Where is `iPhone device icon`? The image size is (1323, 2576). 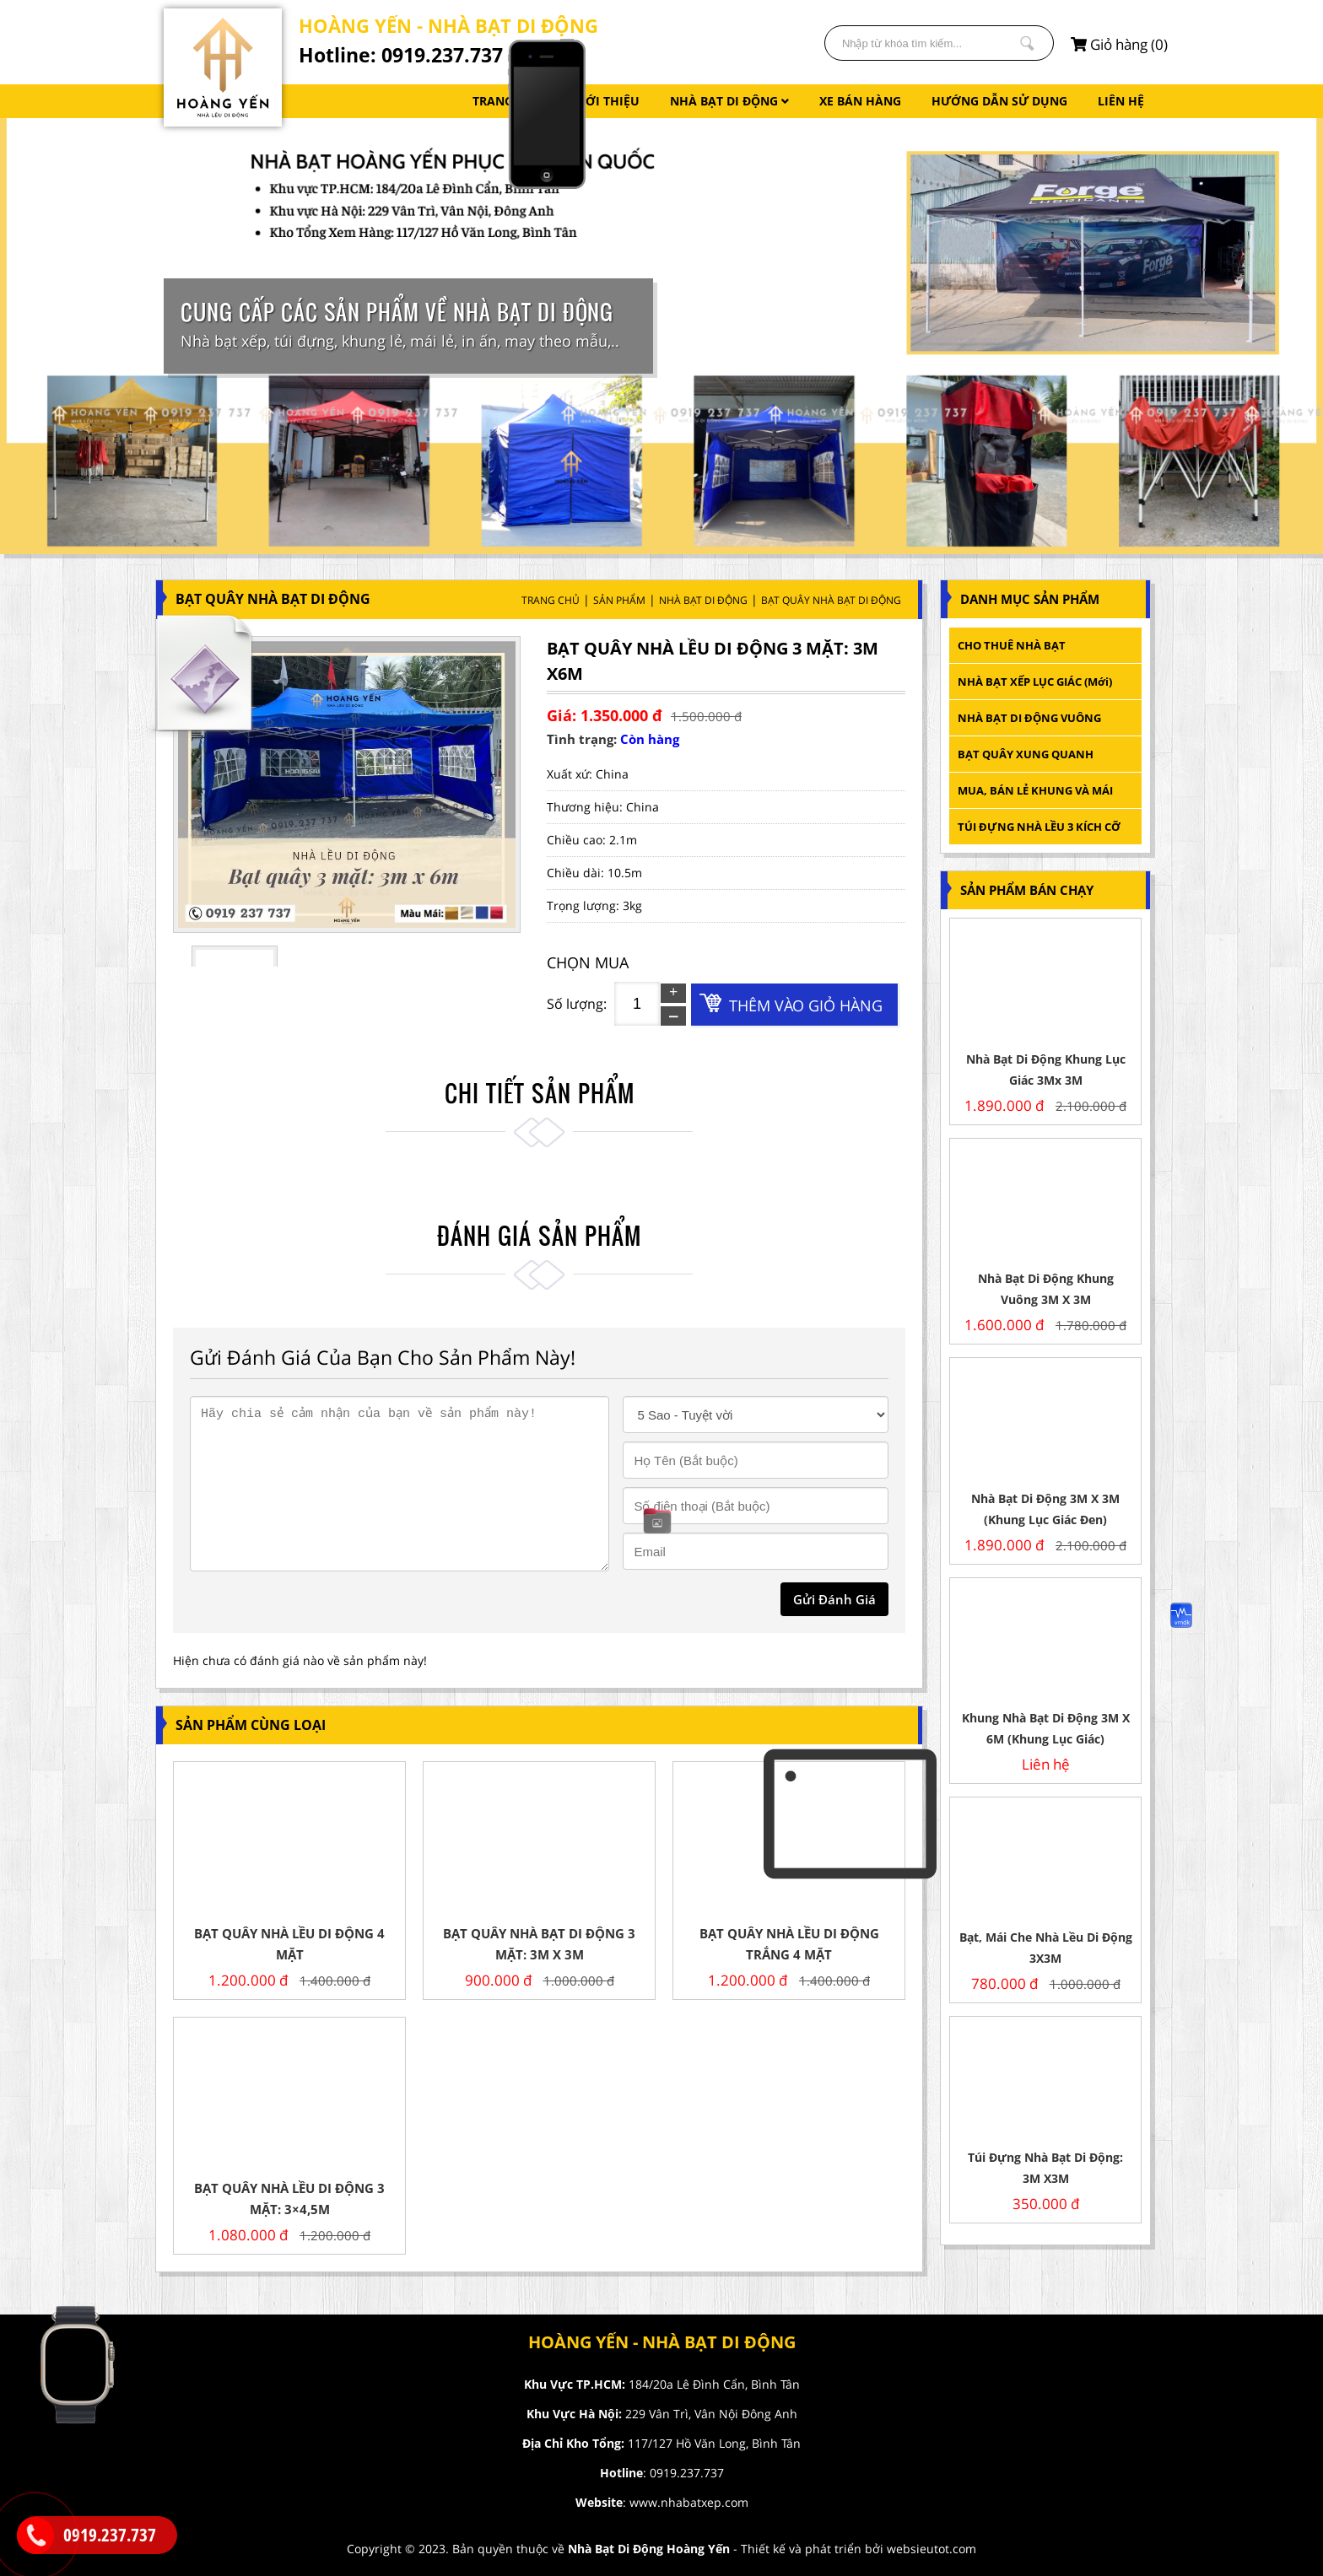
iPhone device icon is located at coordinates (547, 114).